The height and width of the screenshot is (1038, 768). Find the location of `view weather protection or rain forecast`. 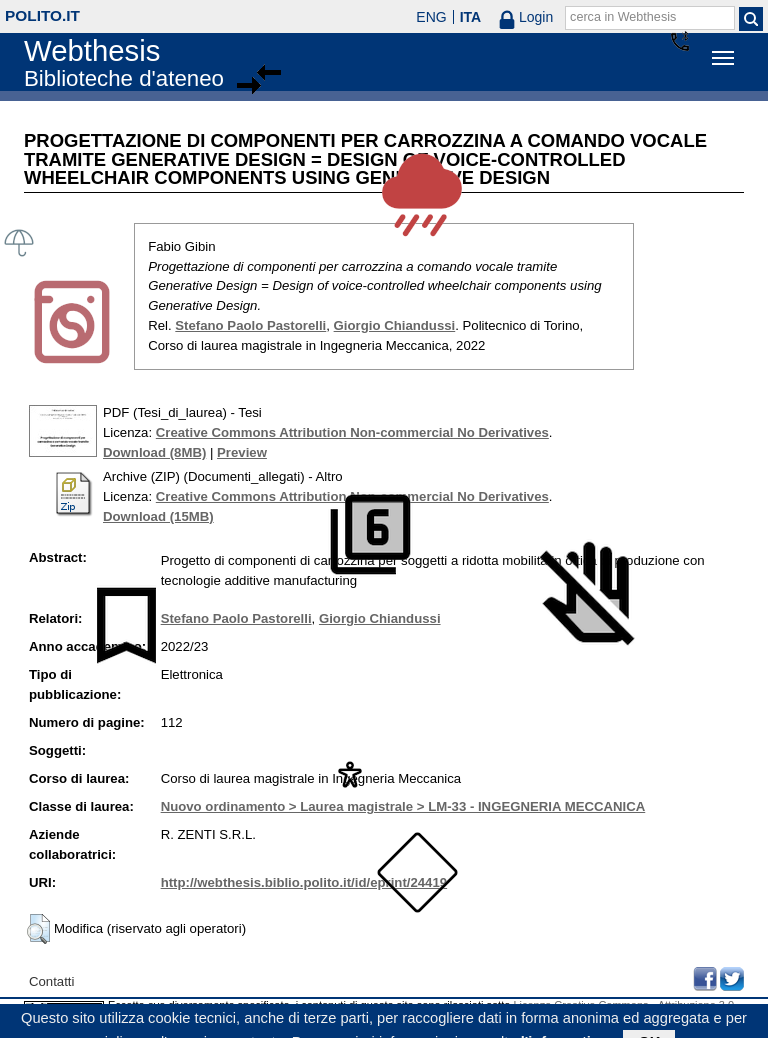

view weather protection or rain forecast is located at coordinates (19, 243).